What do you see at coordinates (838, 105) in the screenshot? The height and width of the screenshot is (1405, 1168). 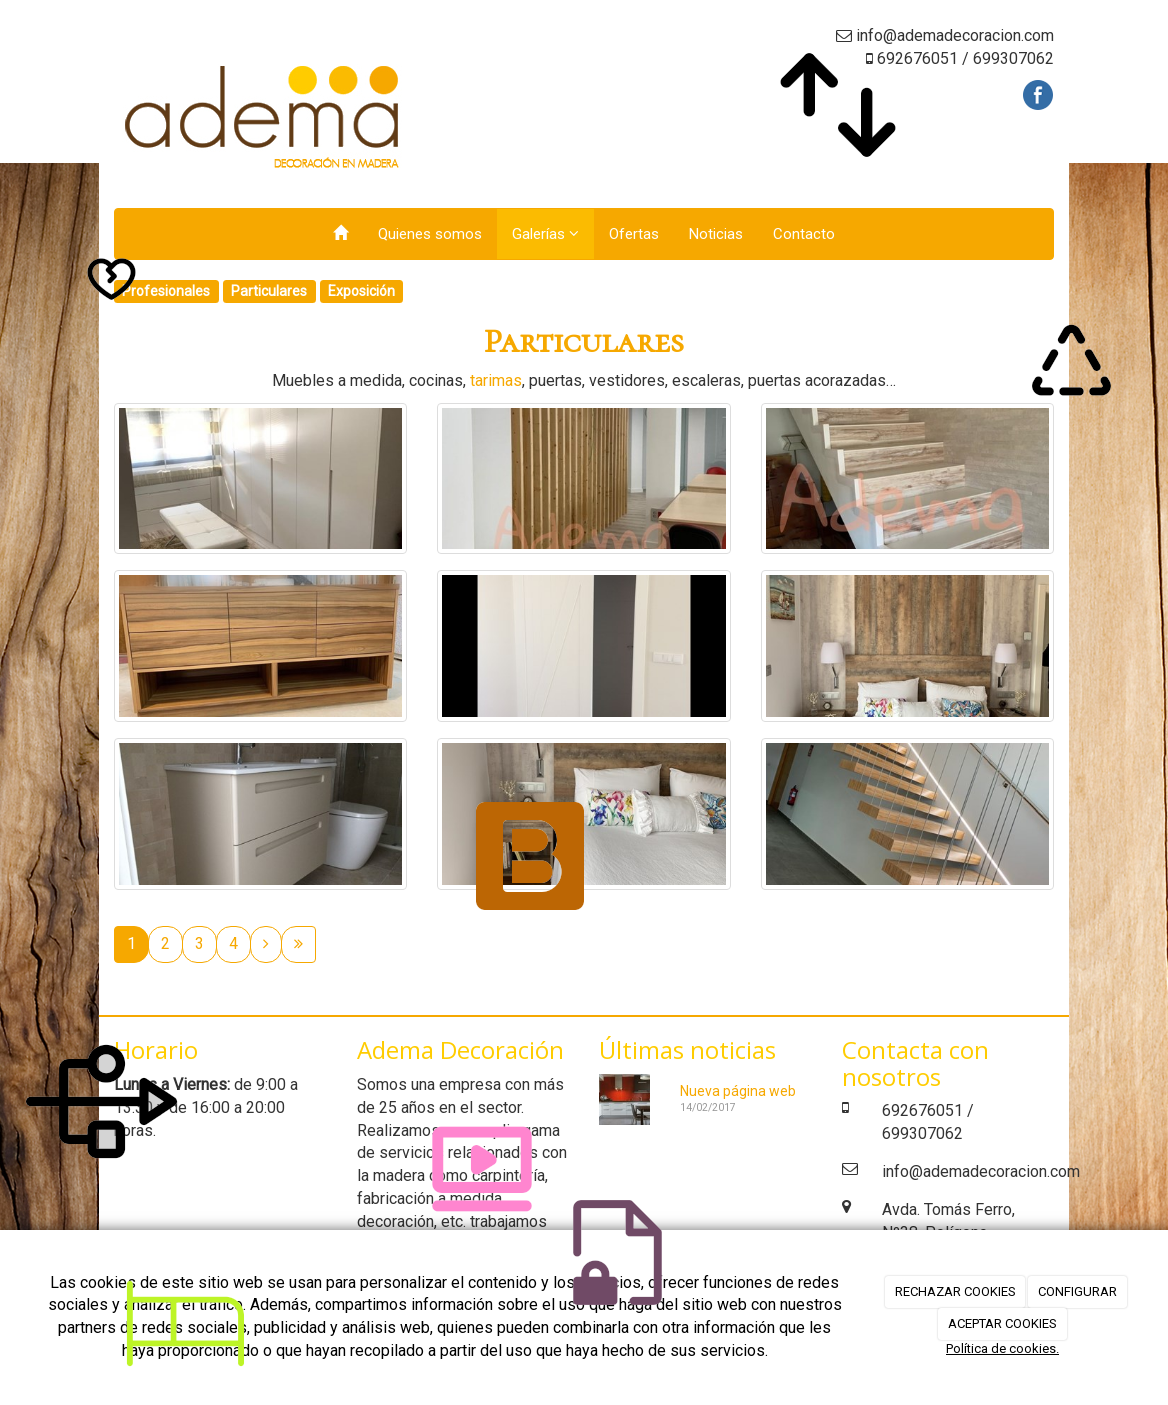 I see `switch the order of items vertically` at bounding box center [838, 105].